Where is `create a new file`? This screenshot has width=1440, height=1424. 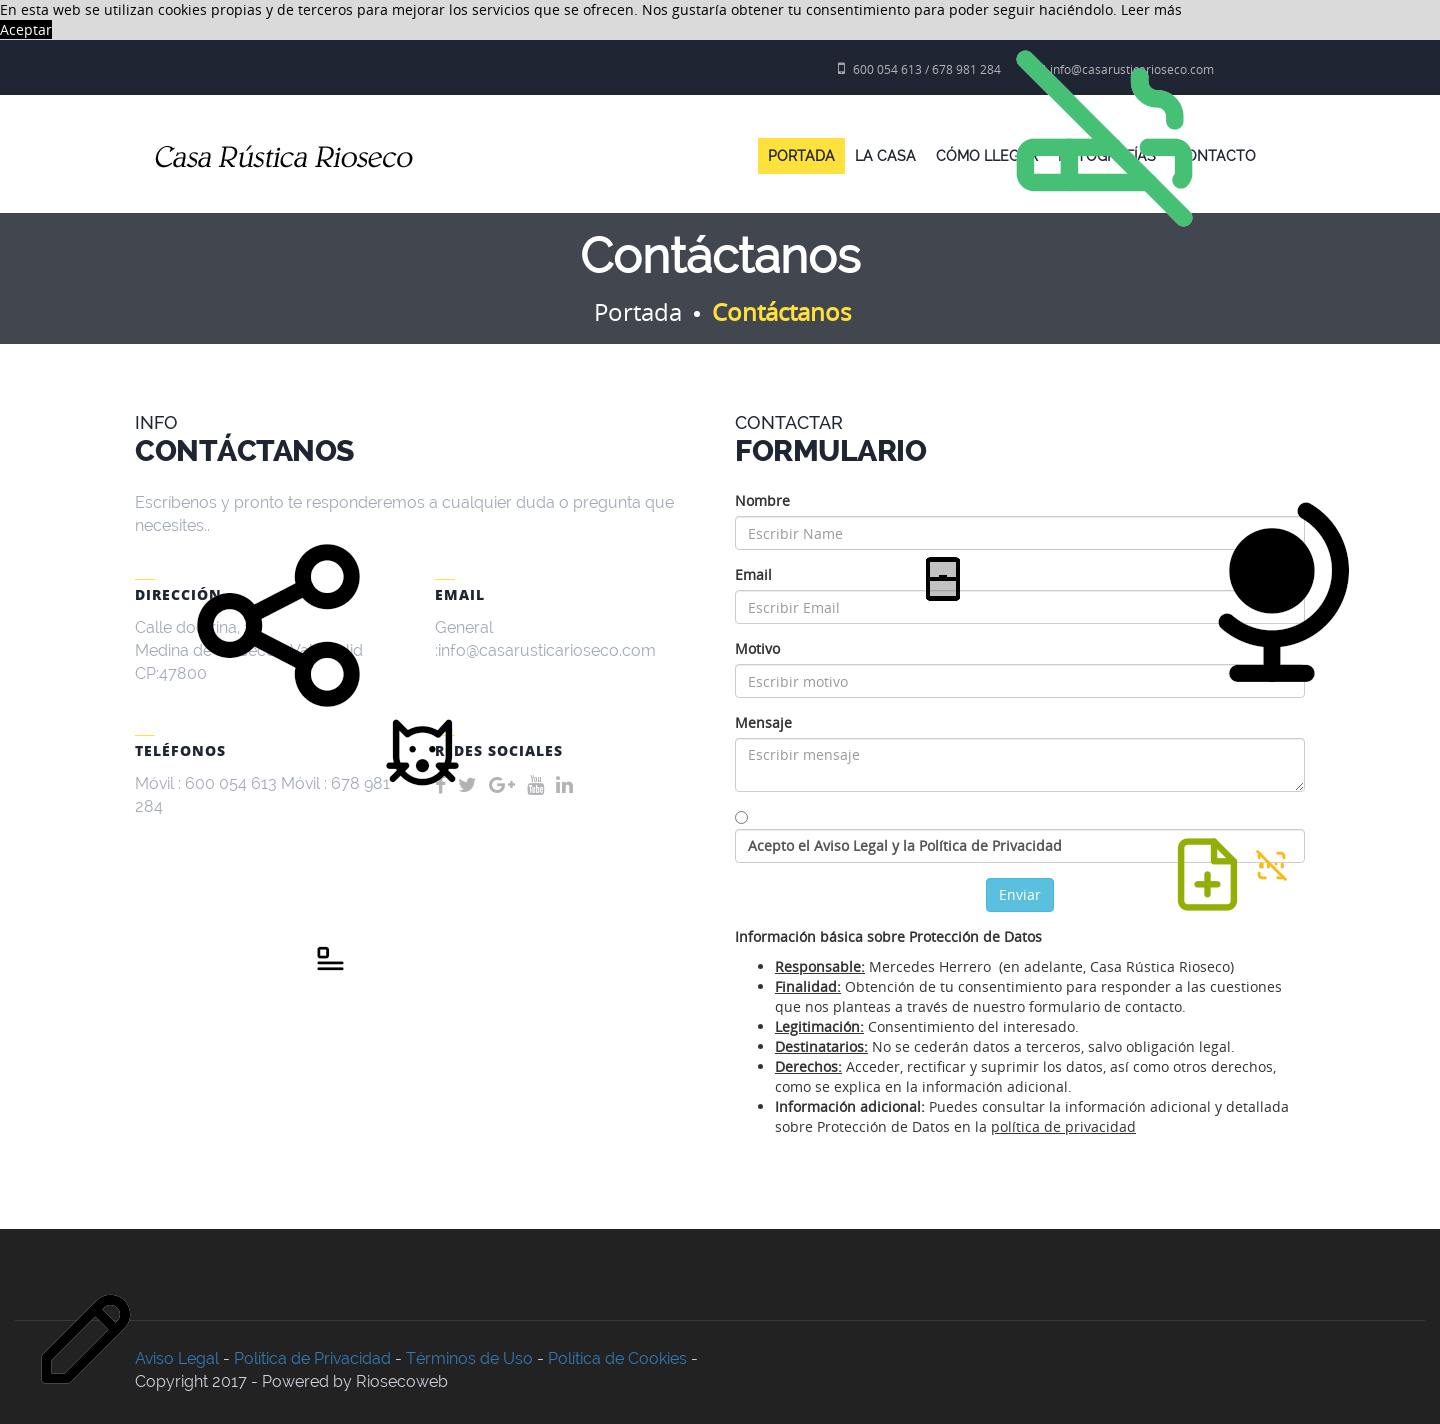 create a new file is located at coordinates (1207, 874).